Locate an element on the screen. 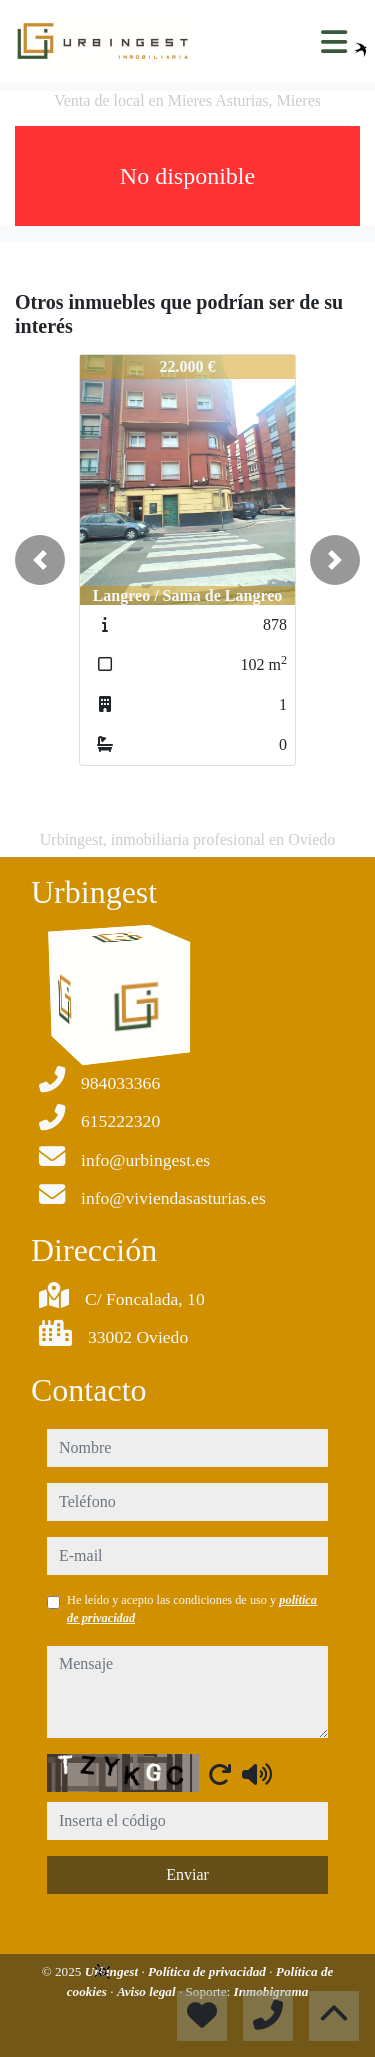 The height and width of the screenshot is (2057, 375). swallow bird icon for nature or wildlife category is located at coordinates (360, 50).